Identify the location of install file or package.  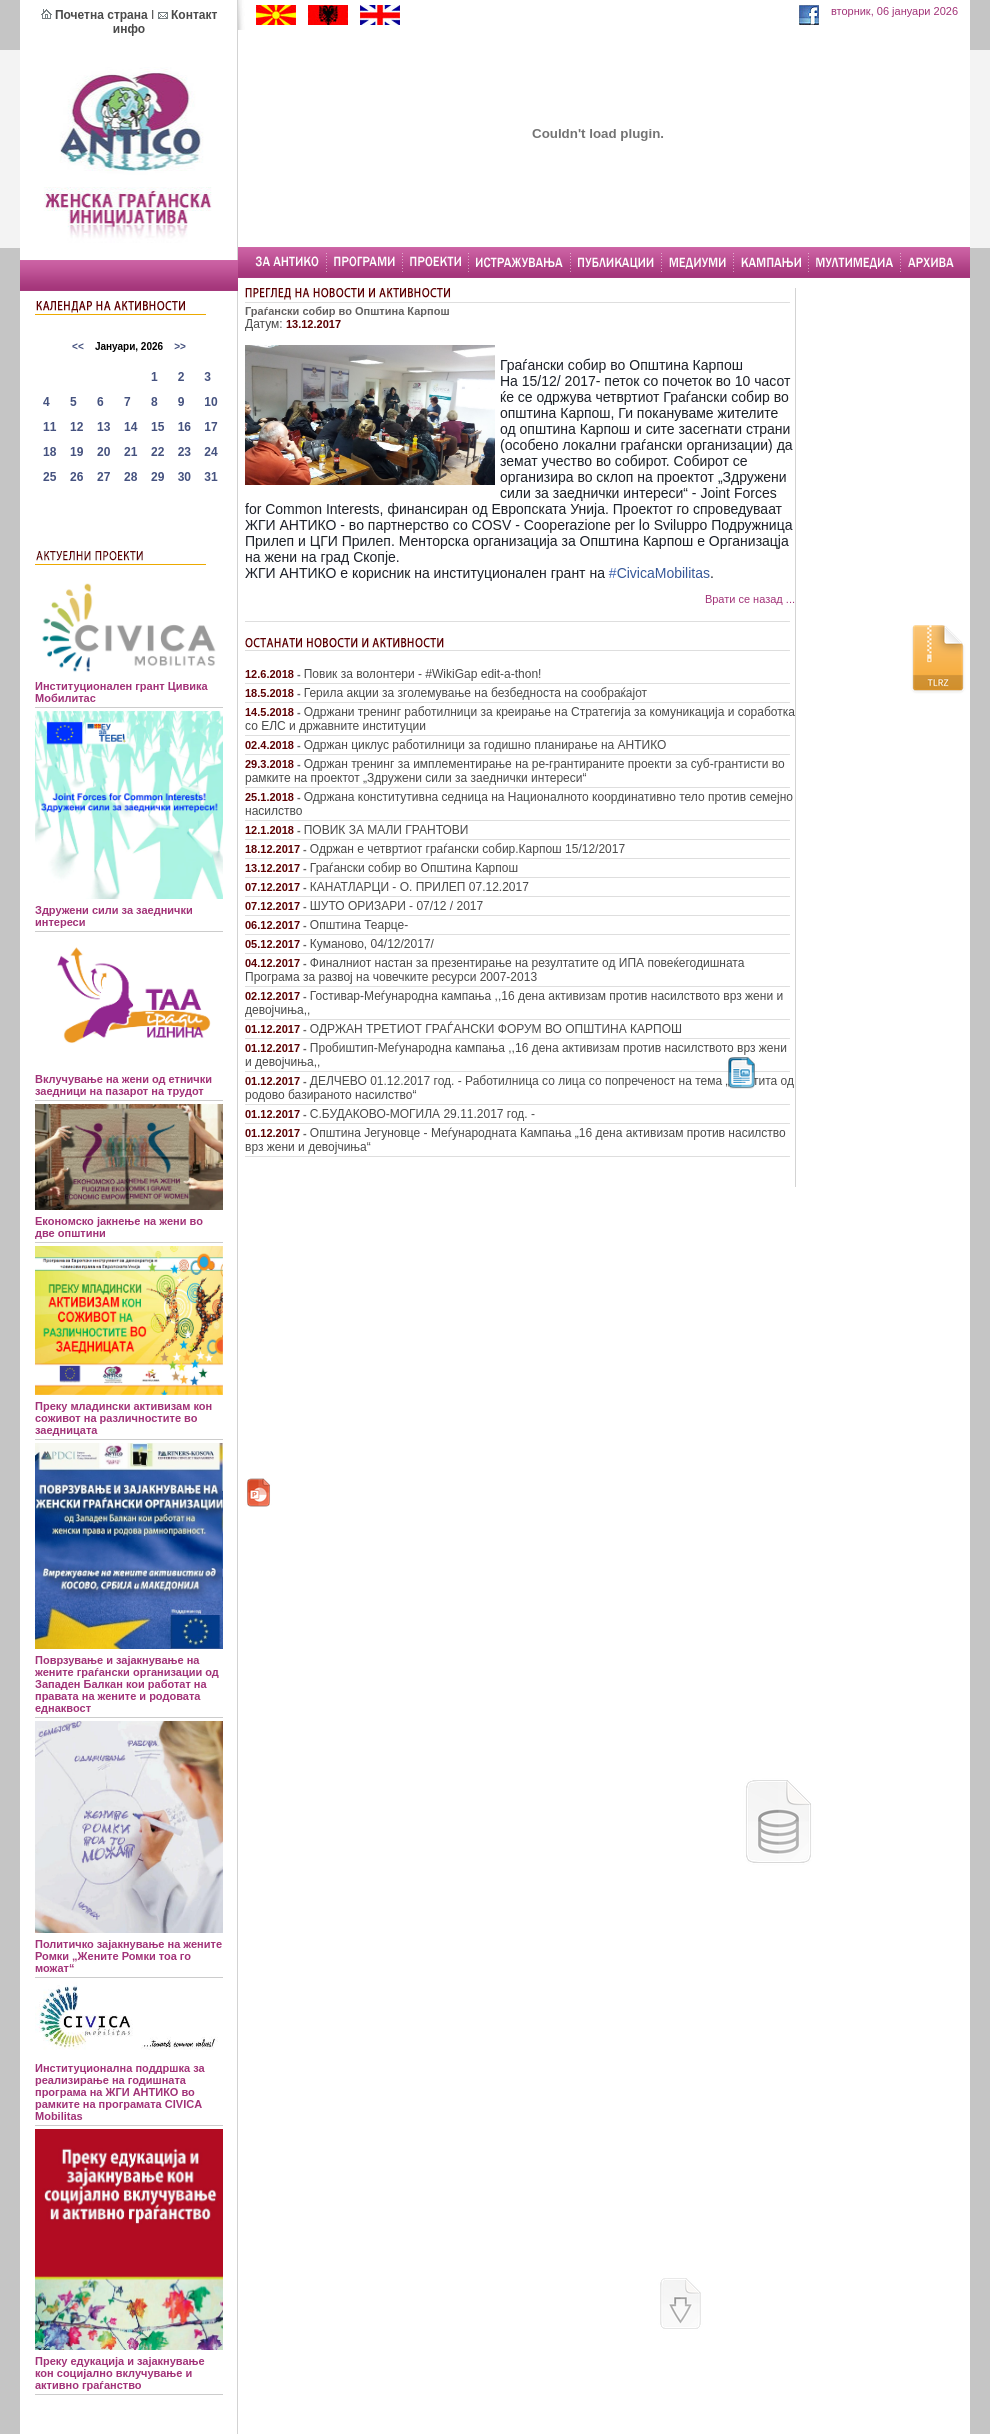
(680, 2303).